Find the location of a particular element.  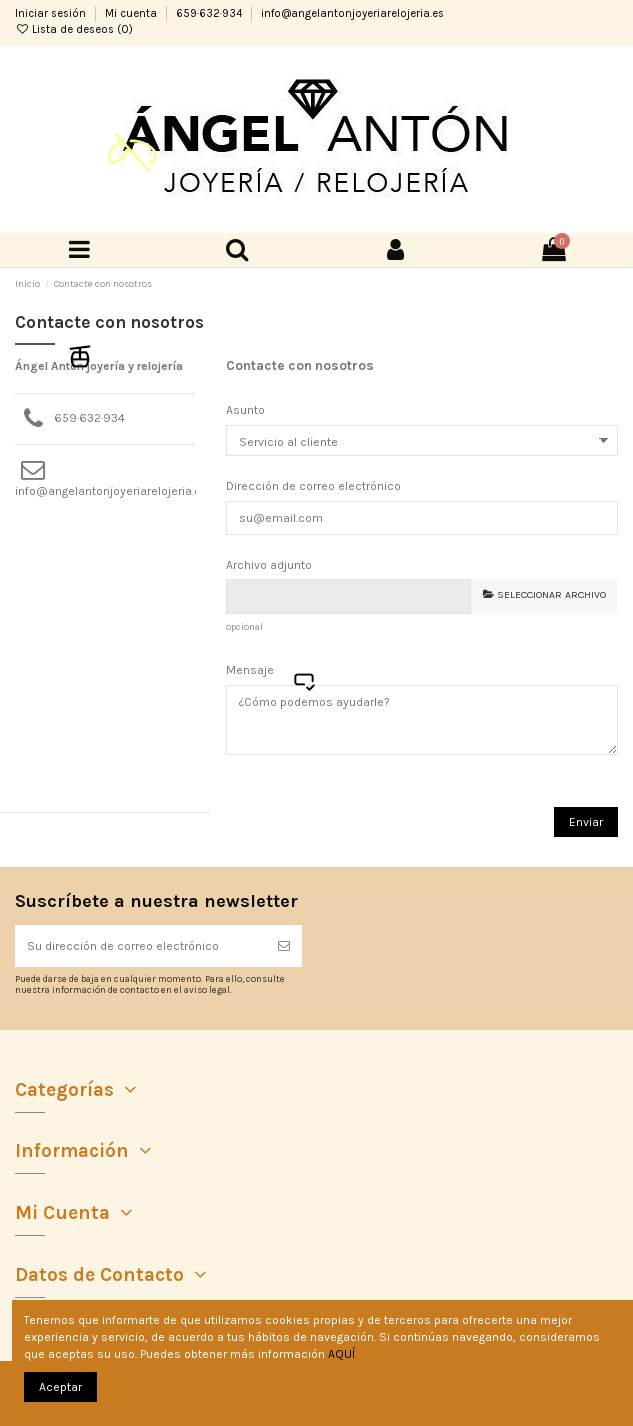

end or decline a phone call is located at coordinates (132, 152).